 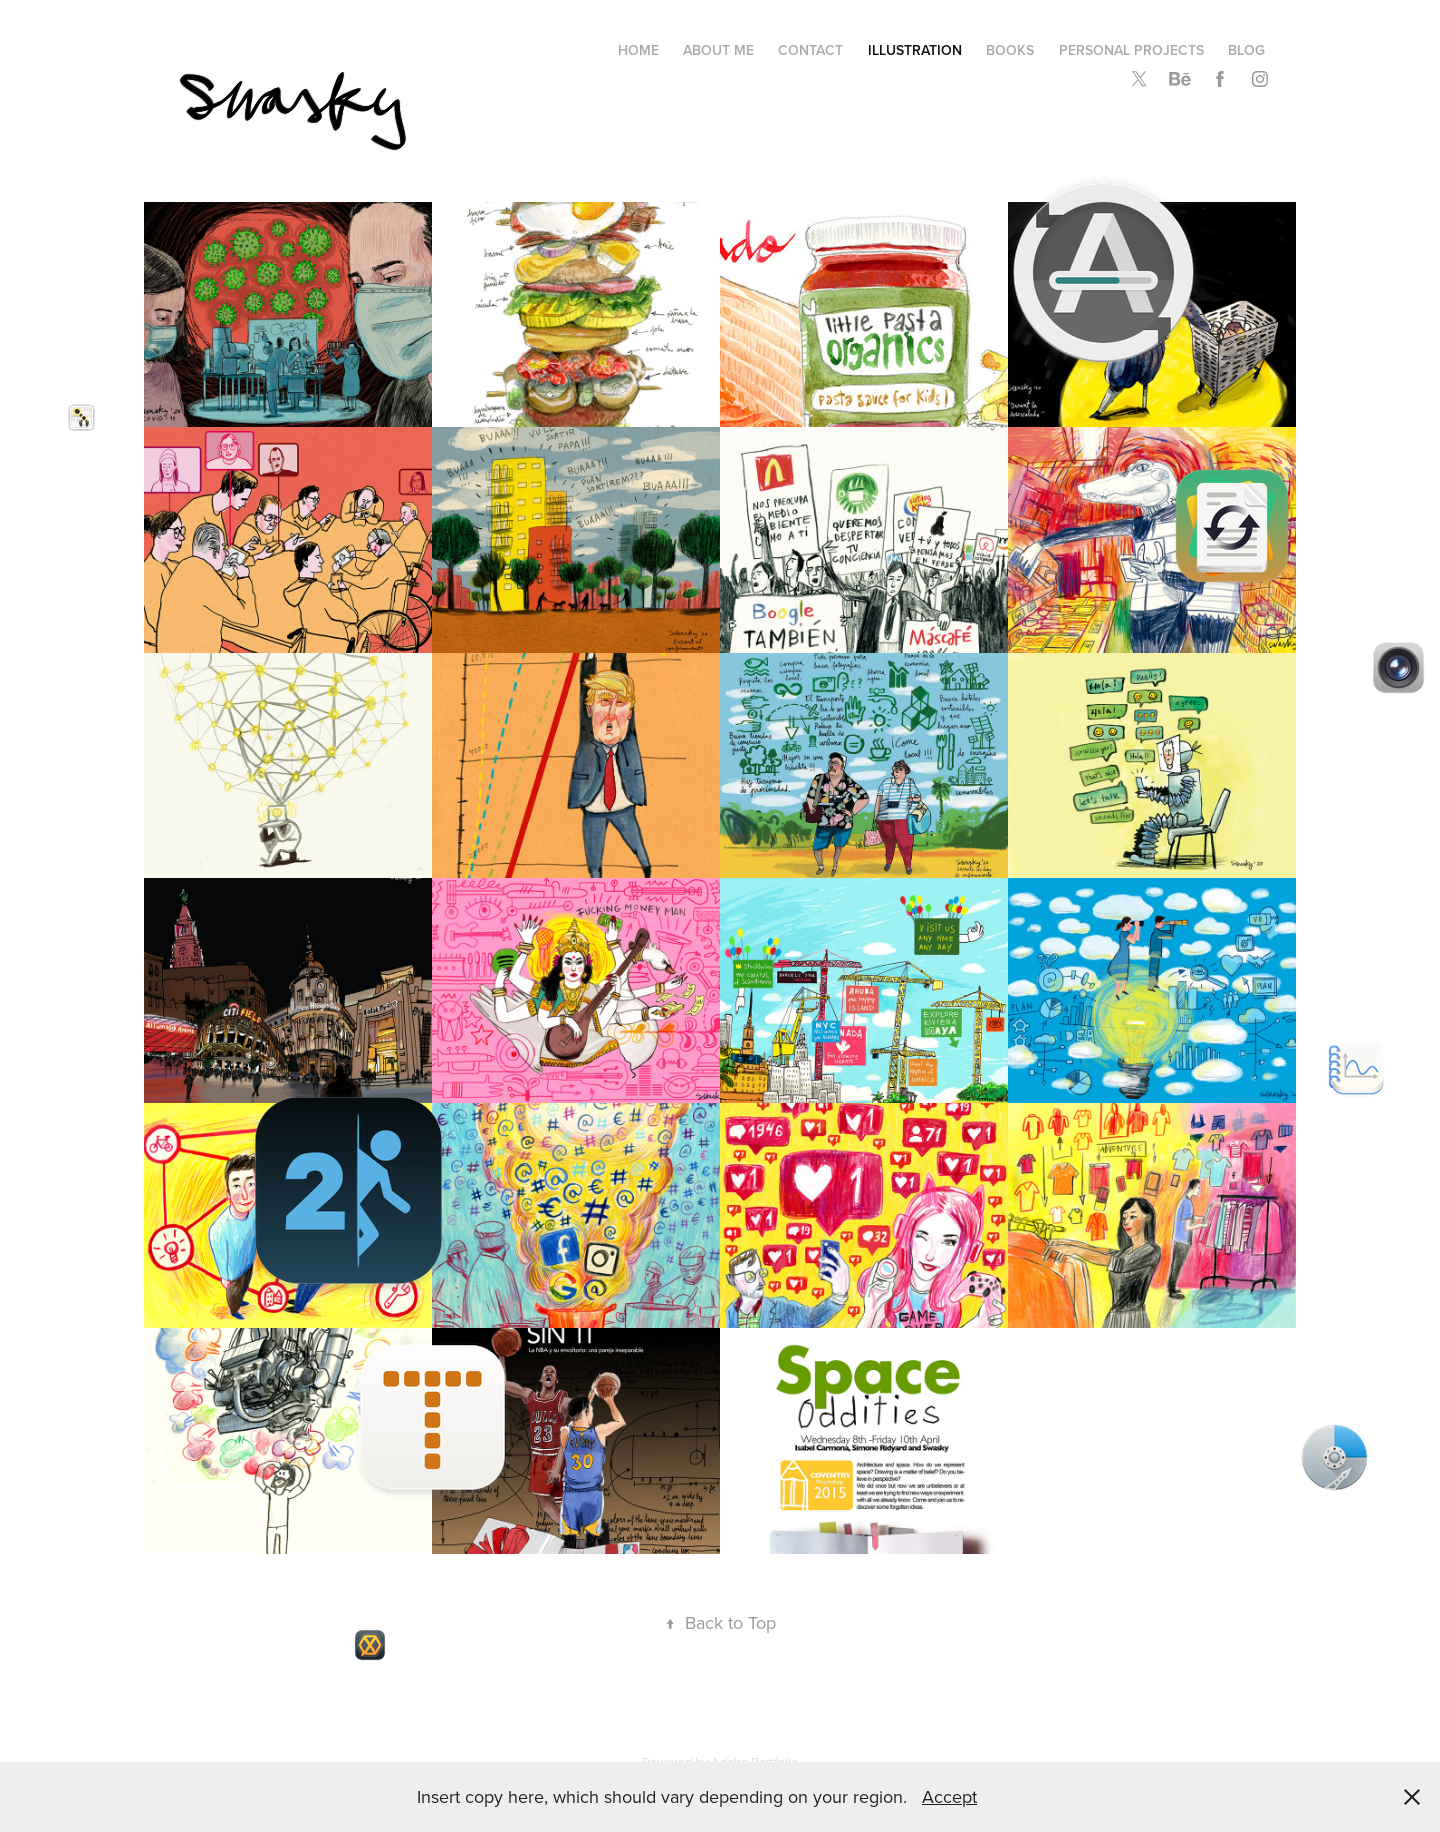 I want to click on open Morphosis file conversion app, so click(x=1232, y=526).